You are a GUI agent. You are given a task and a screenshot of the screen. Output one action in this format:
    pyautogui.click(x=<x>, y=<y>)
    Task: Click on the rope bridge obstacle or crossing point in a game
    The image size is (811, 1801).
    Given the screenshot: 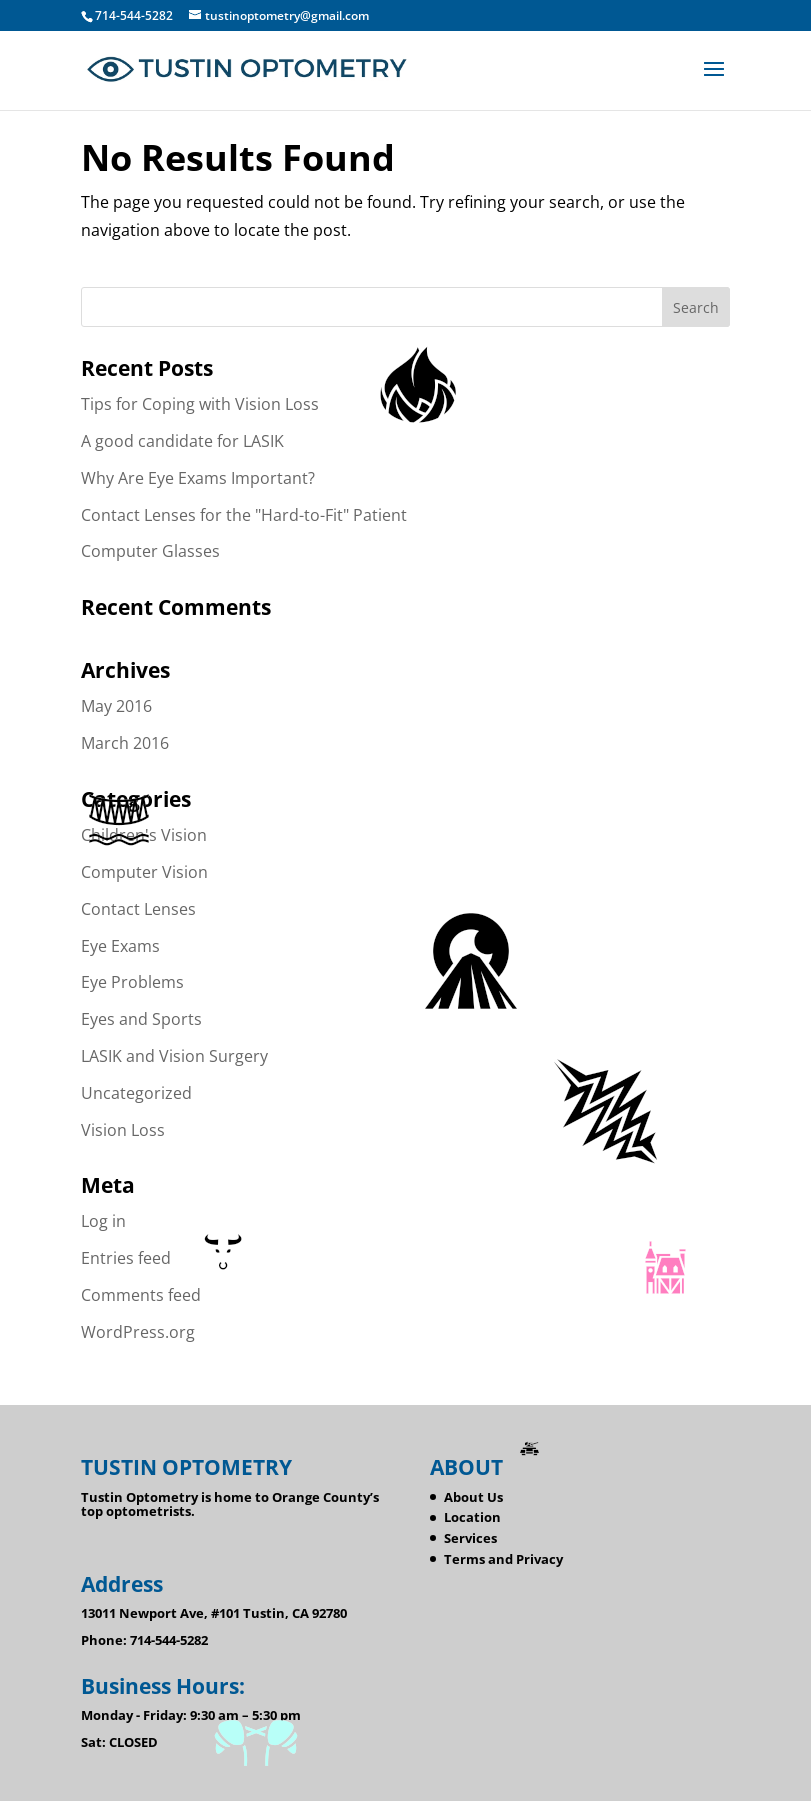 What is the action you would take?
    pyautogui.click(x=119, y=817)
    